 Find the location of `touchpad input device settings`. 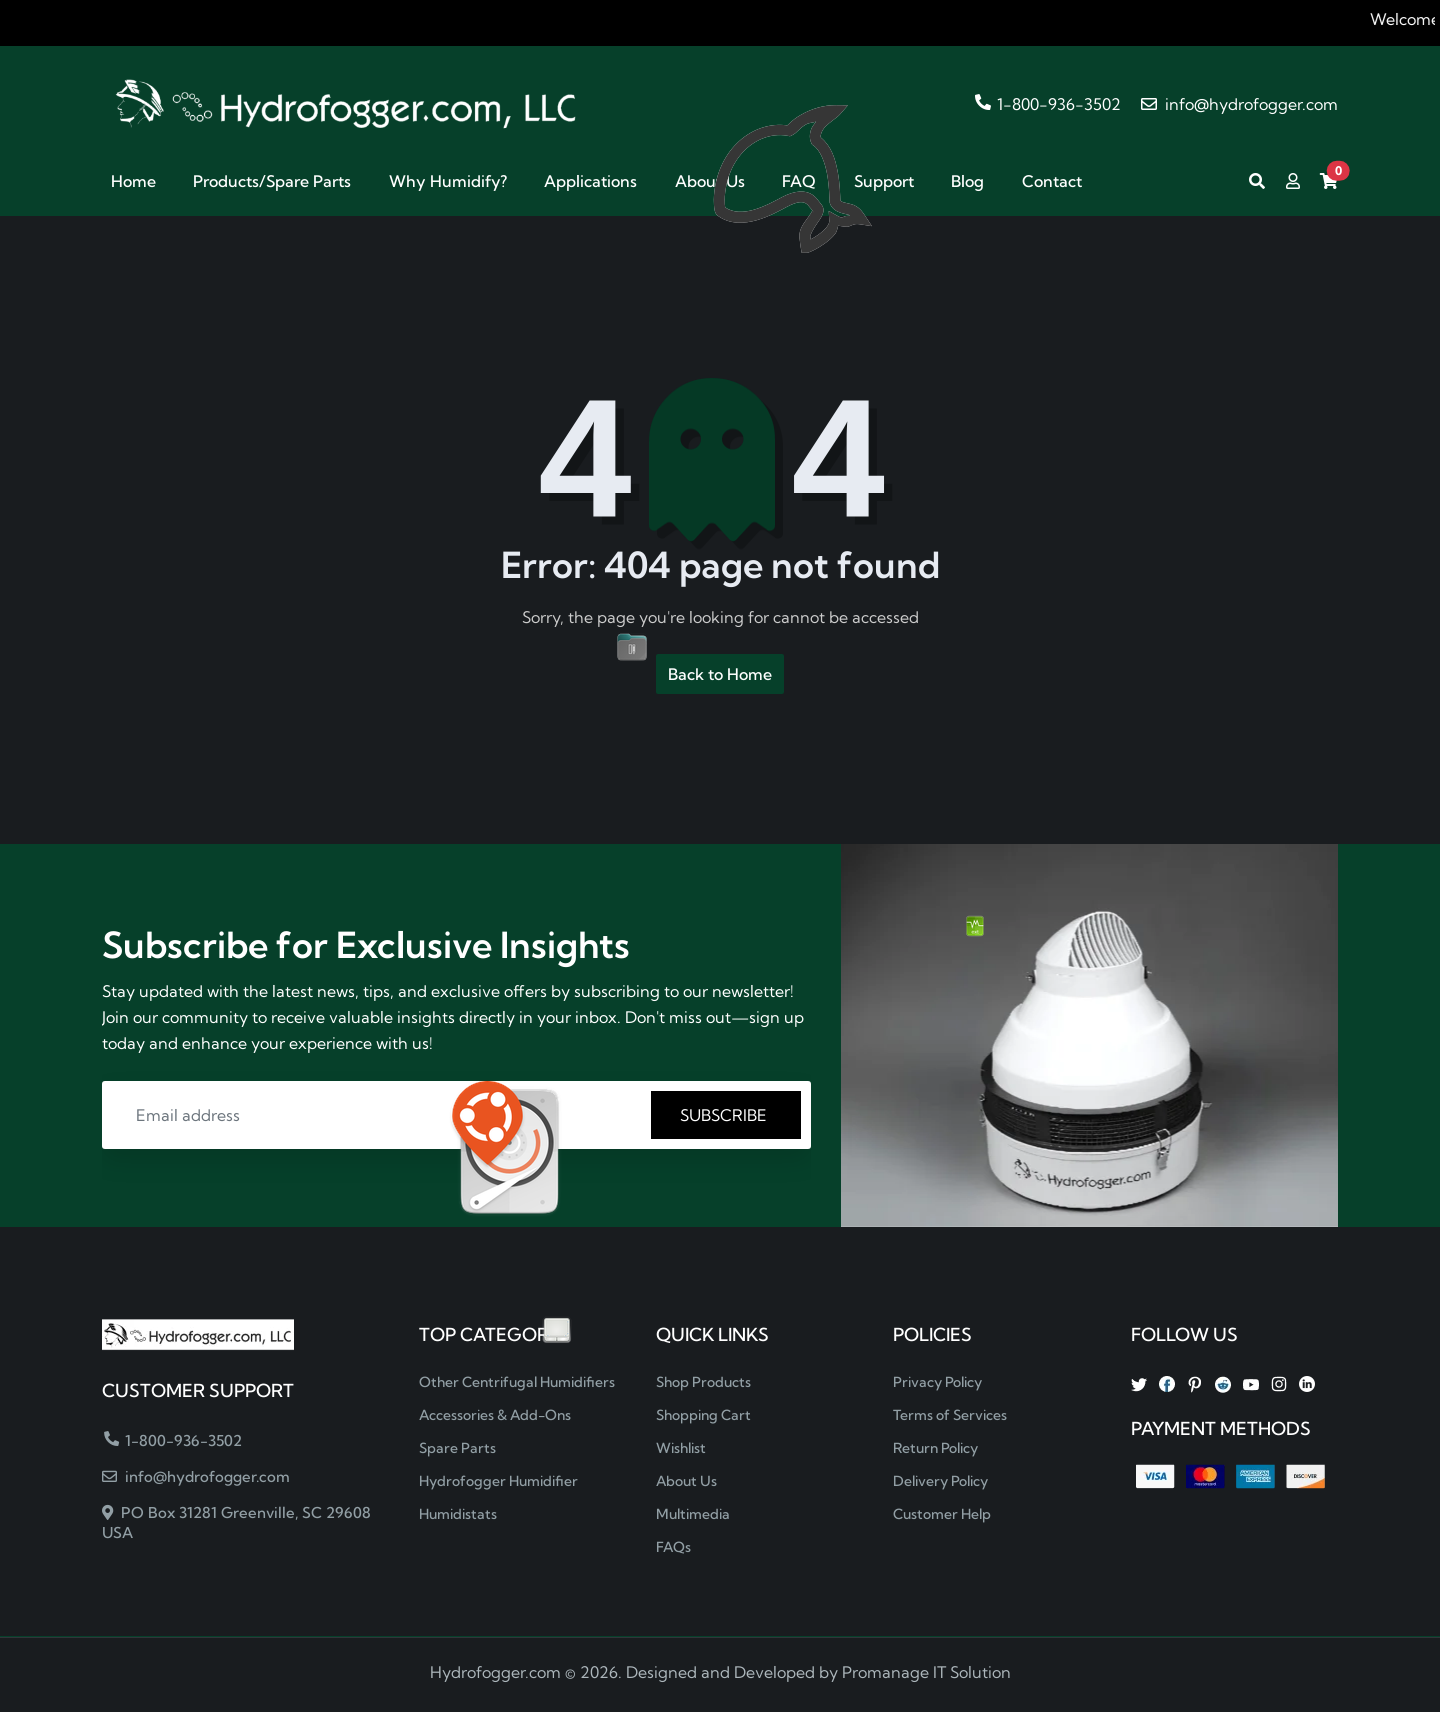

touchpad input device settings is located at coordinates (556, 1330).